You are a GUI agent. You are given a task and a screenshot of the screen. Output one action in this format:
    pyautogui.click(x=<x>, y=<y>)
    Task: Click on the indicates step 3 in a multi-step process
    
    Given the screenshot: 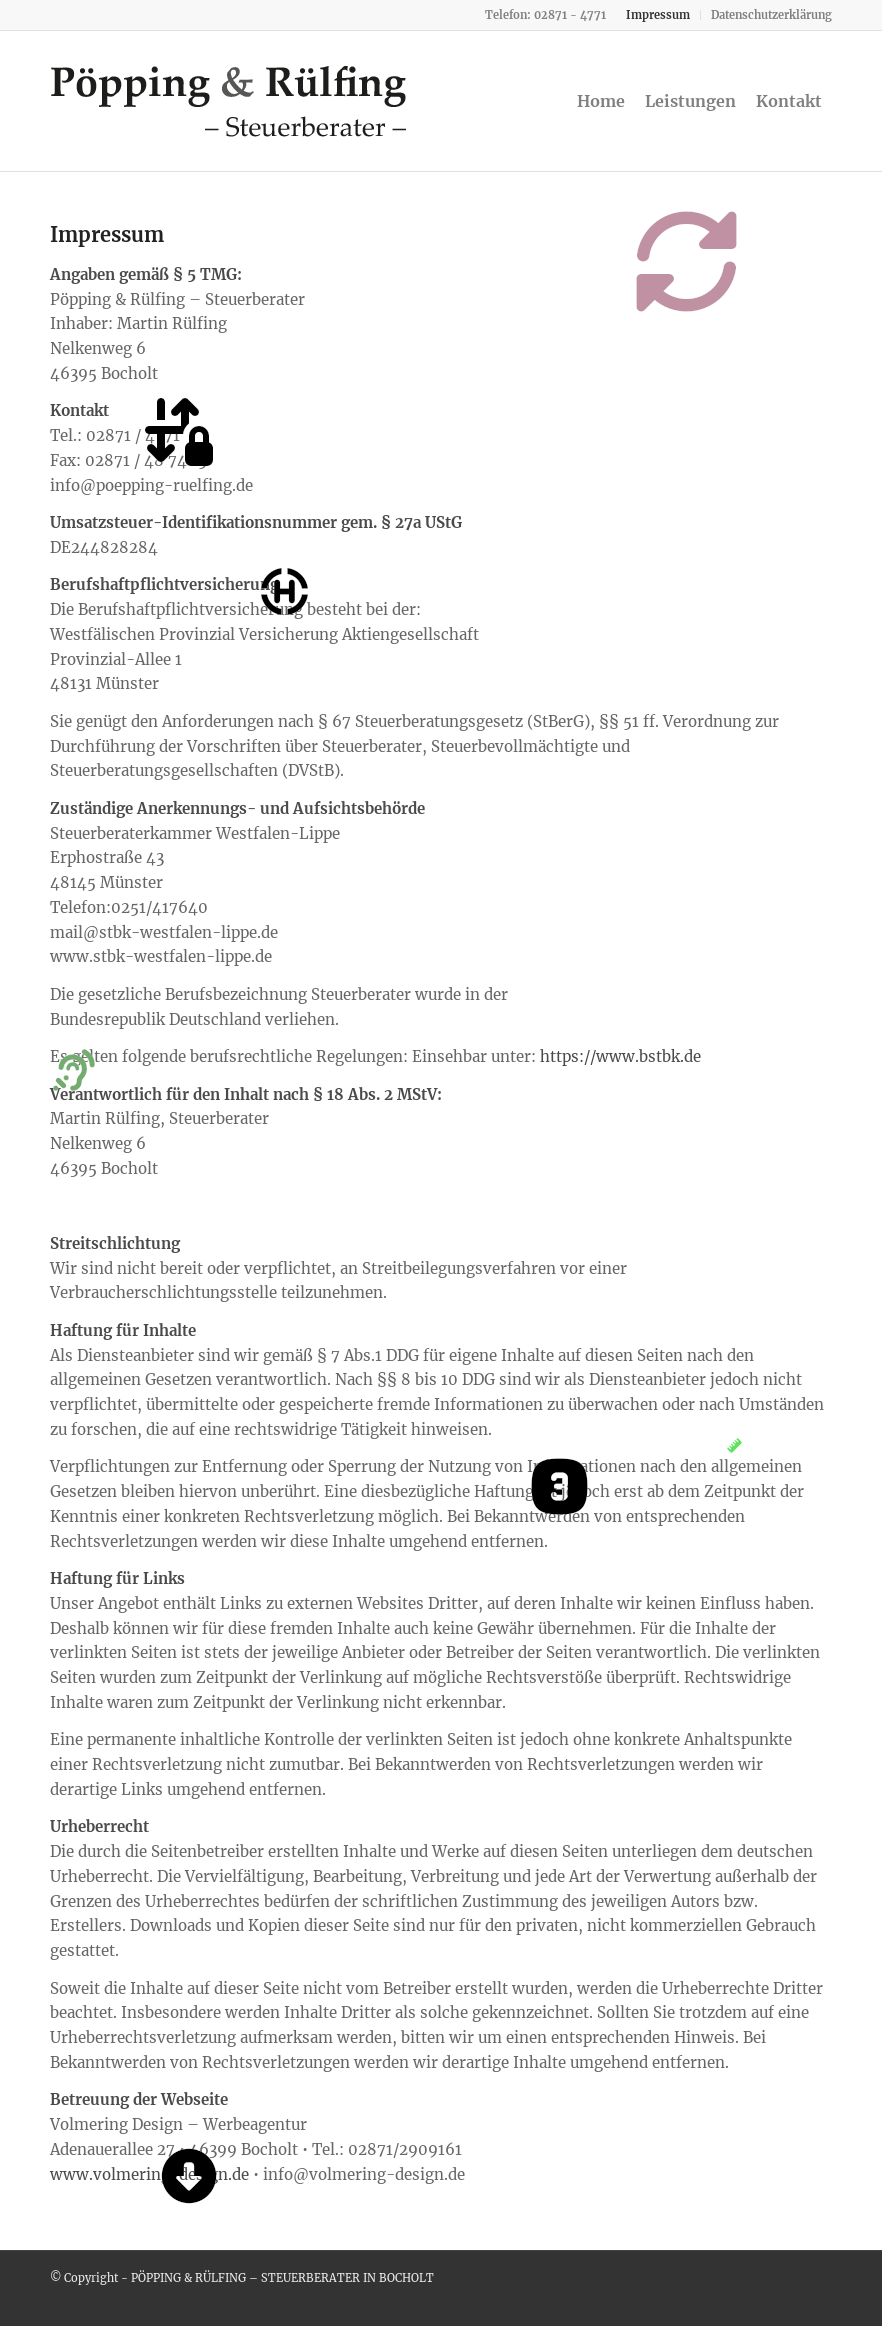 What is the action you would take?
    pyautogui.click(x=559, y=1486)
    